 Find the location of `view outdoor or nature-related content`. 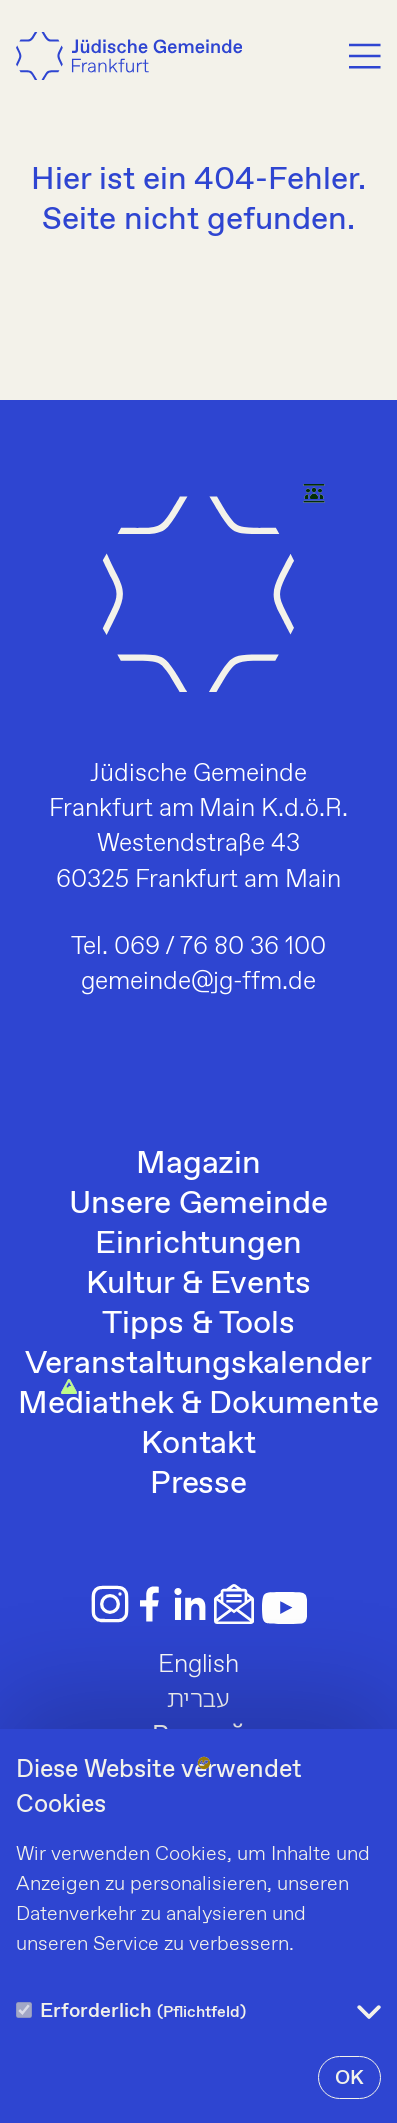

view outdoor or nature-related content is located at coordinates (69, 1387).